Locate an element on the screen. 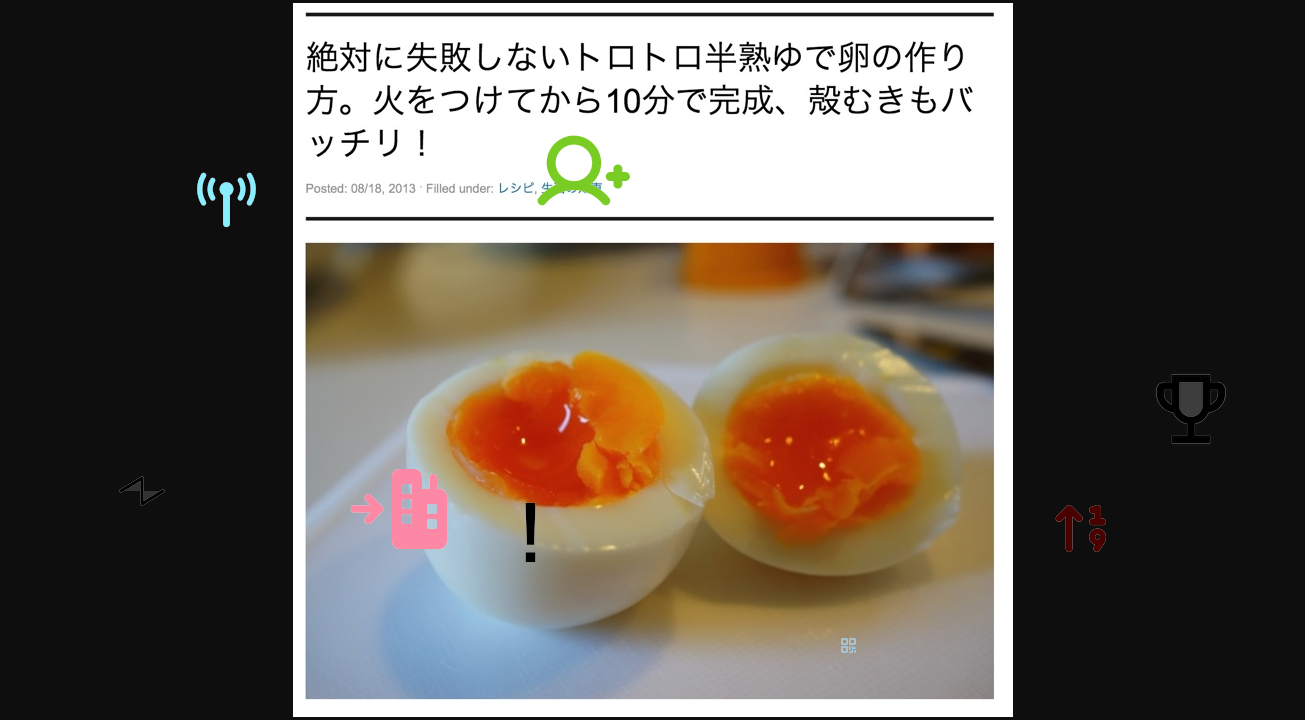 Image resolution: width=1305 pixels, height=720 pixels. sort numbers in ascending order is located at coordinates (1082, 528).